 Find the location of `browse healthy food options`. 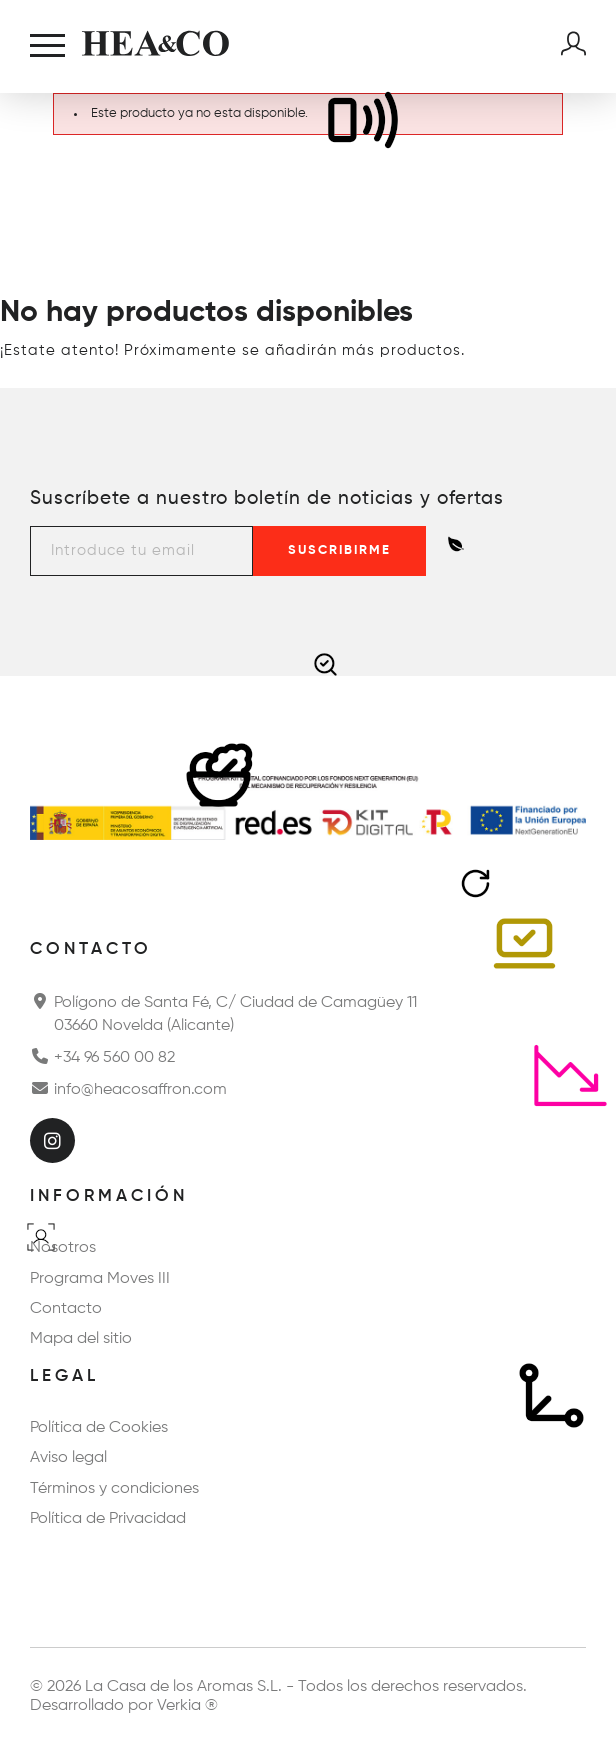

browse healthy food options is located at coordinates (218, 774).